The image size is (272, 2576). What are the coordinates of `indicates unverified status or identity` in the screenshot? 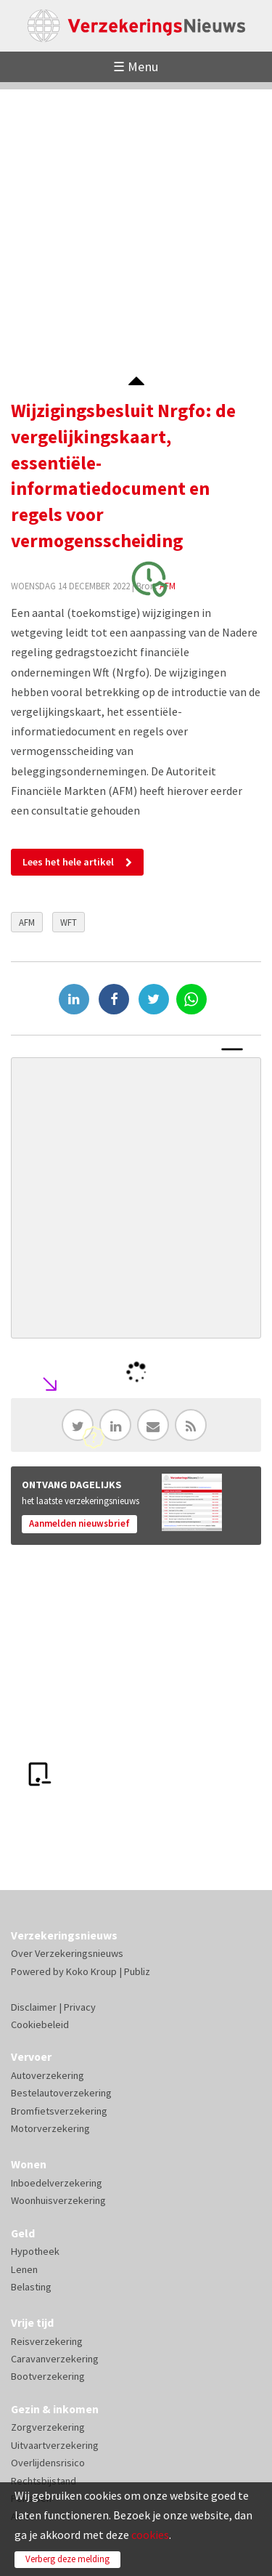 It's located at (94, 1437).